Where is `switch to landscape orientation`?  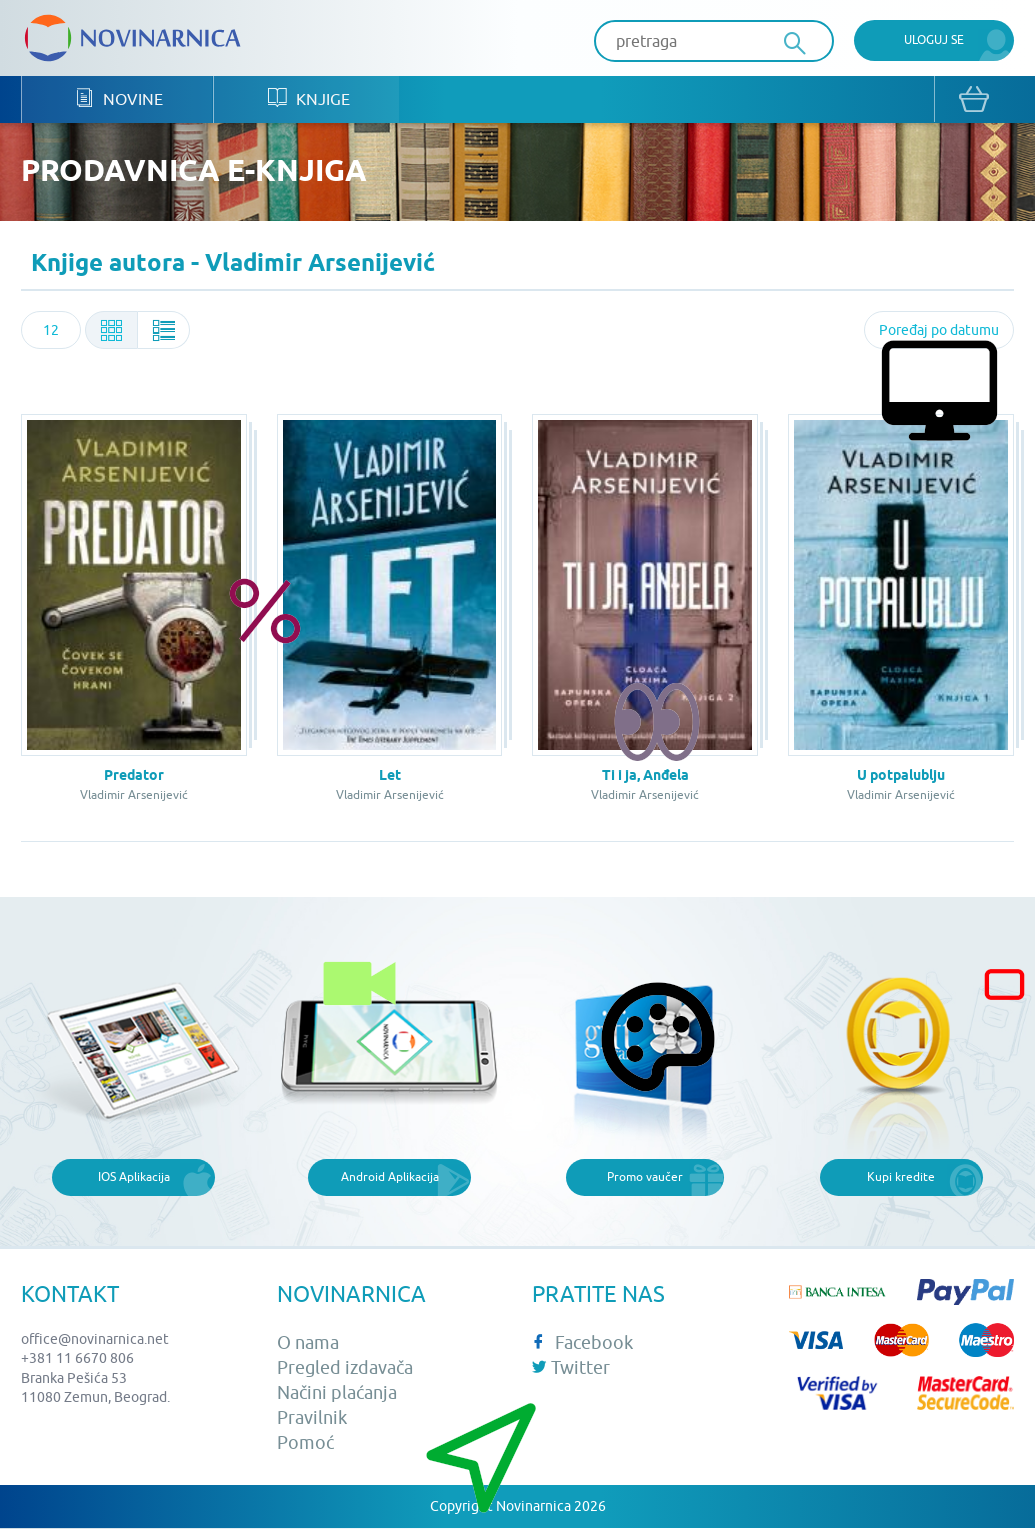 switch to landscape orientation is located at coordinates (1004, 984).